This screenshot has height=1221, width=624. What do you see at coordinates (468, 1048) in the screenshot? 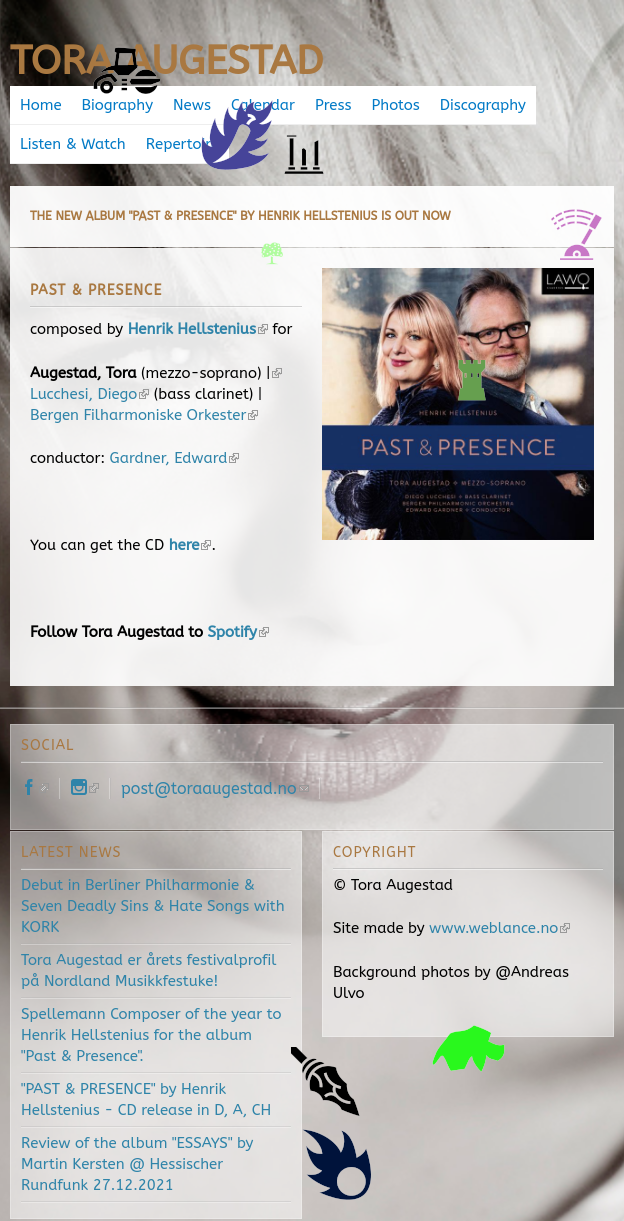
I see `select switzerland as country or region` at bounding box center [468, 1048].